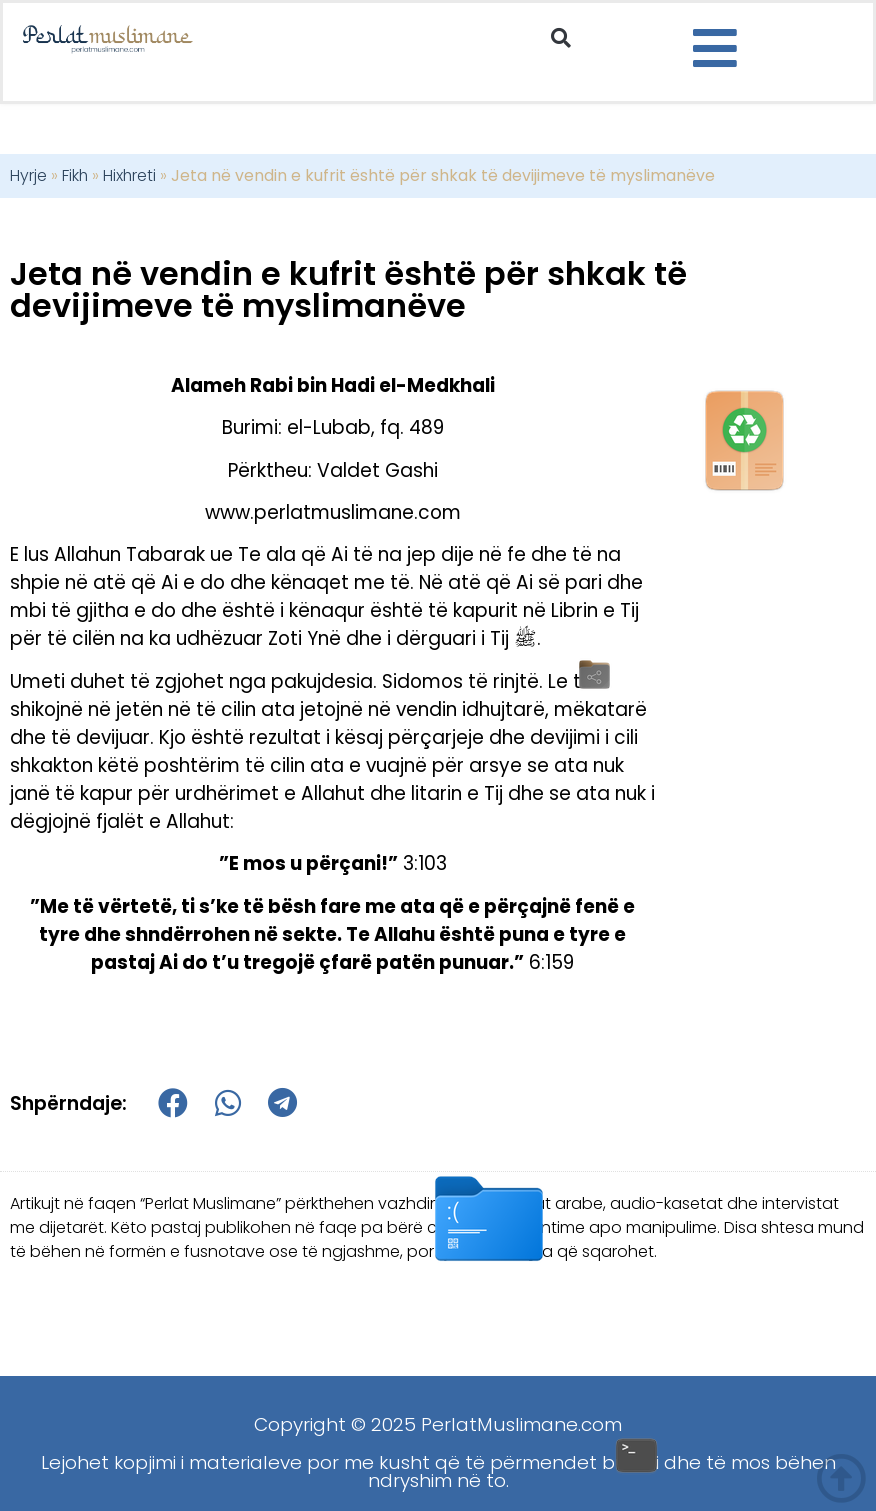 This screenshot has width=876, height=1511. Describe the element at coordinates (744, 440) in the screenshot. I see `system cleanup or package removal in progress` at that location.